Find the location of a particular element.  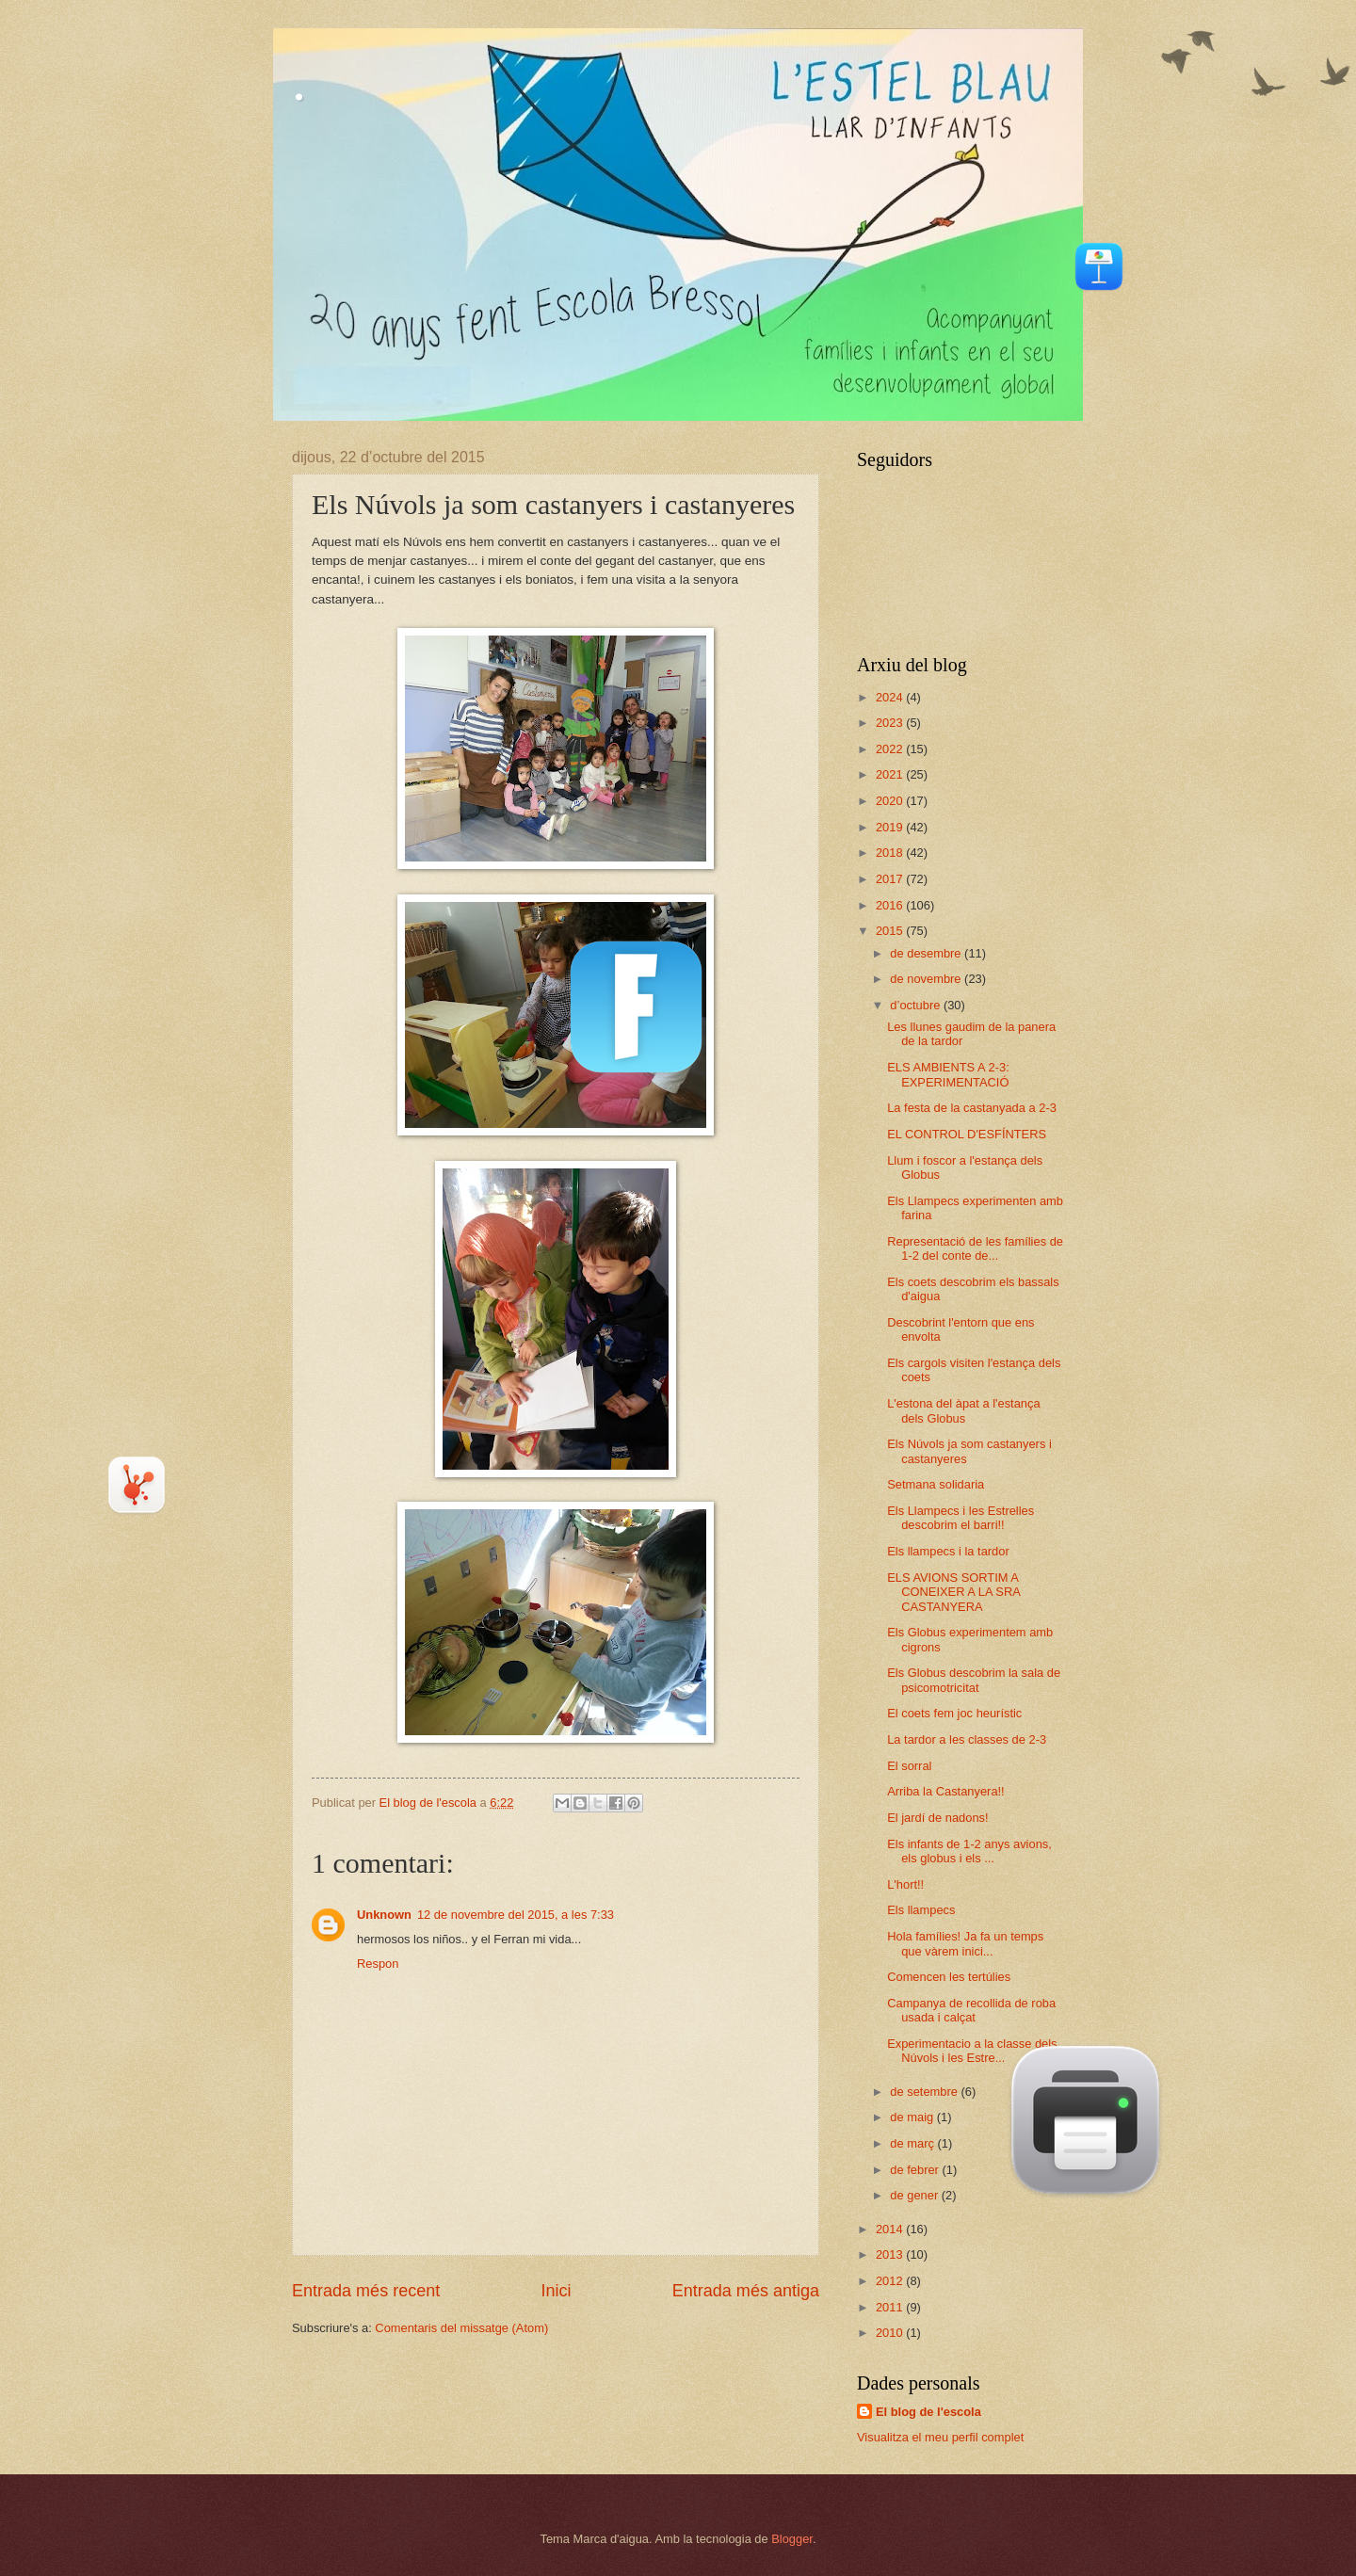

launch visualvm application is located at coordinates (137, 1485).